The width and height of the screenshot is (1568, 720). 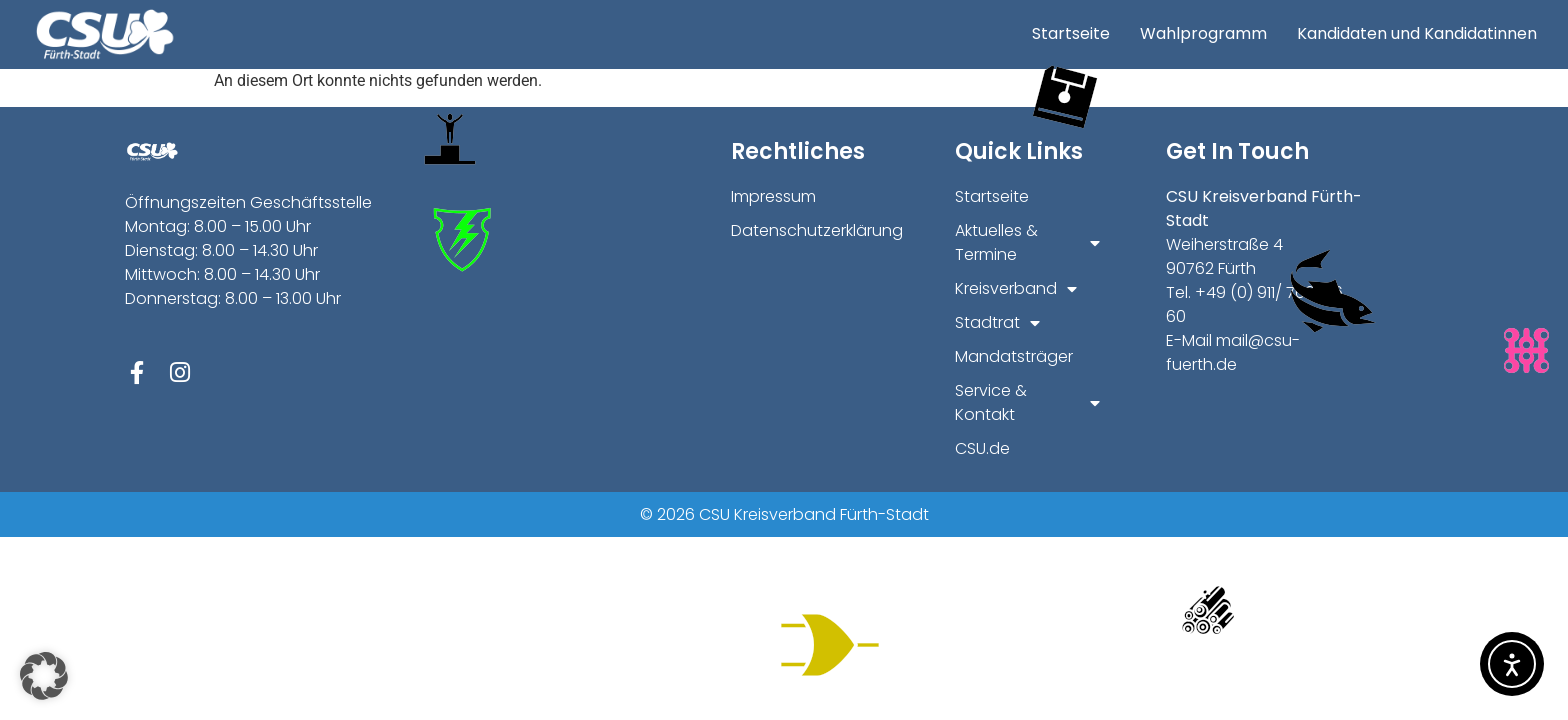 I want to click on save your current progress, so click(x=1065, y=97).